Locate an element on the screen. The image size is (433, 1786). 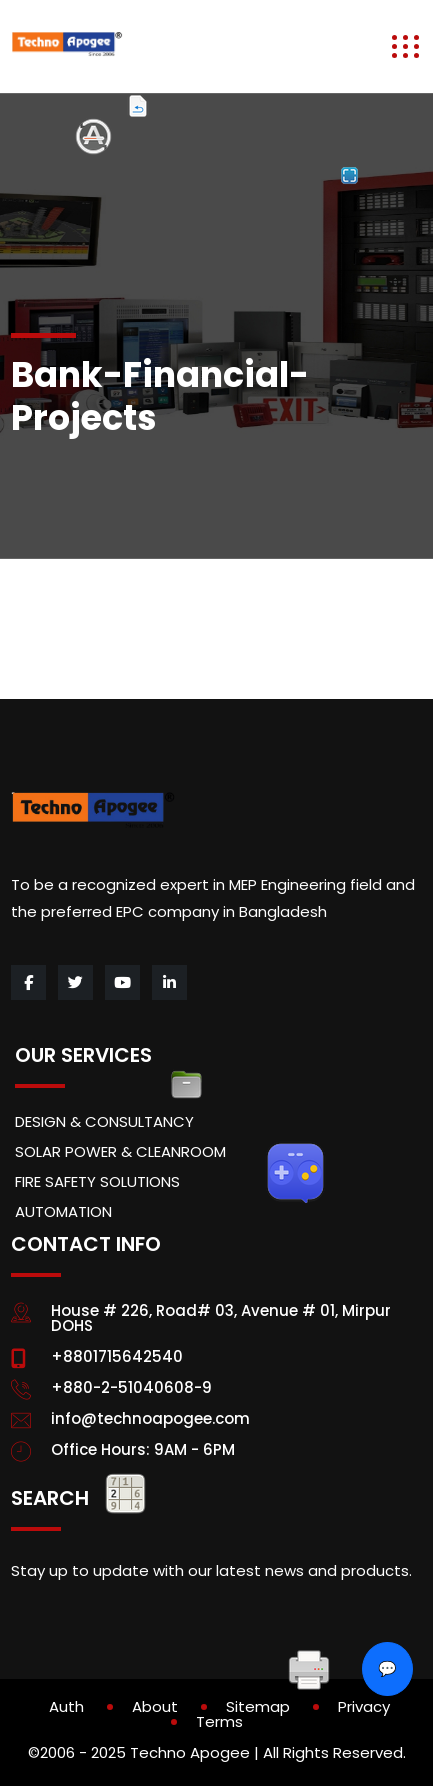
open the file manager is located at coordinates (186, 1084).